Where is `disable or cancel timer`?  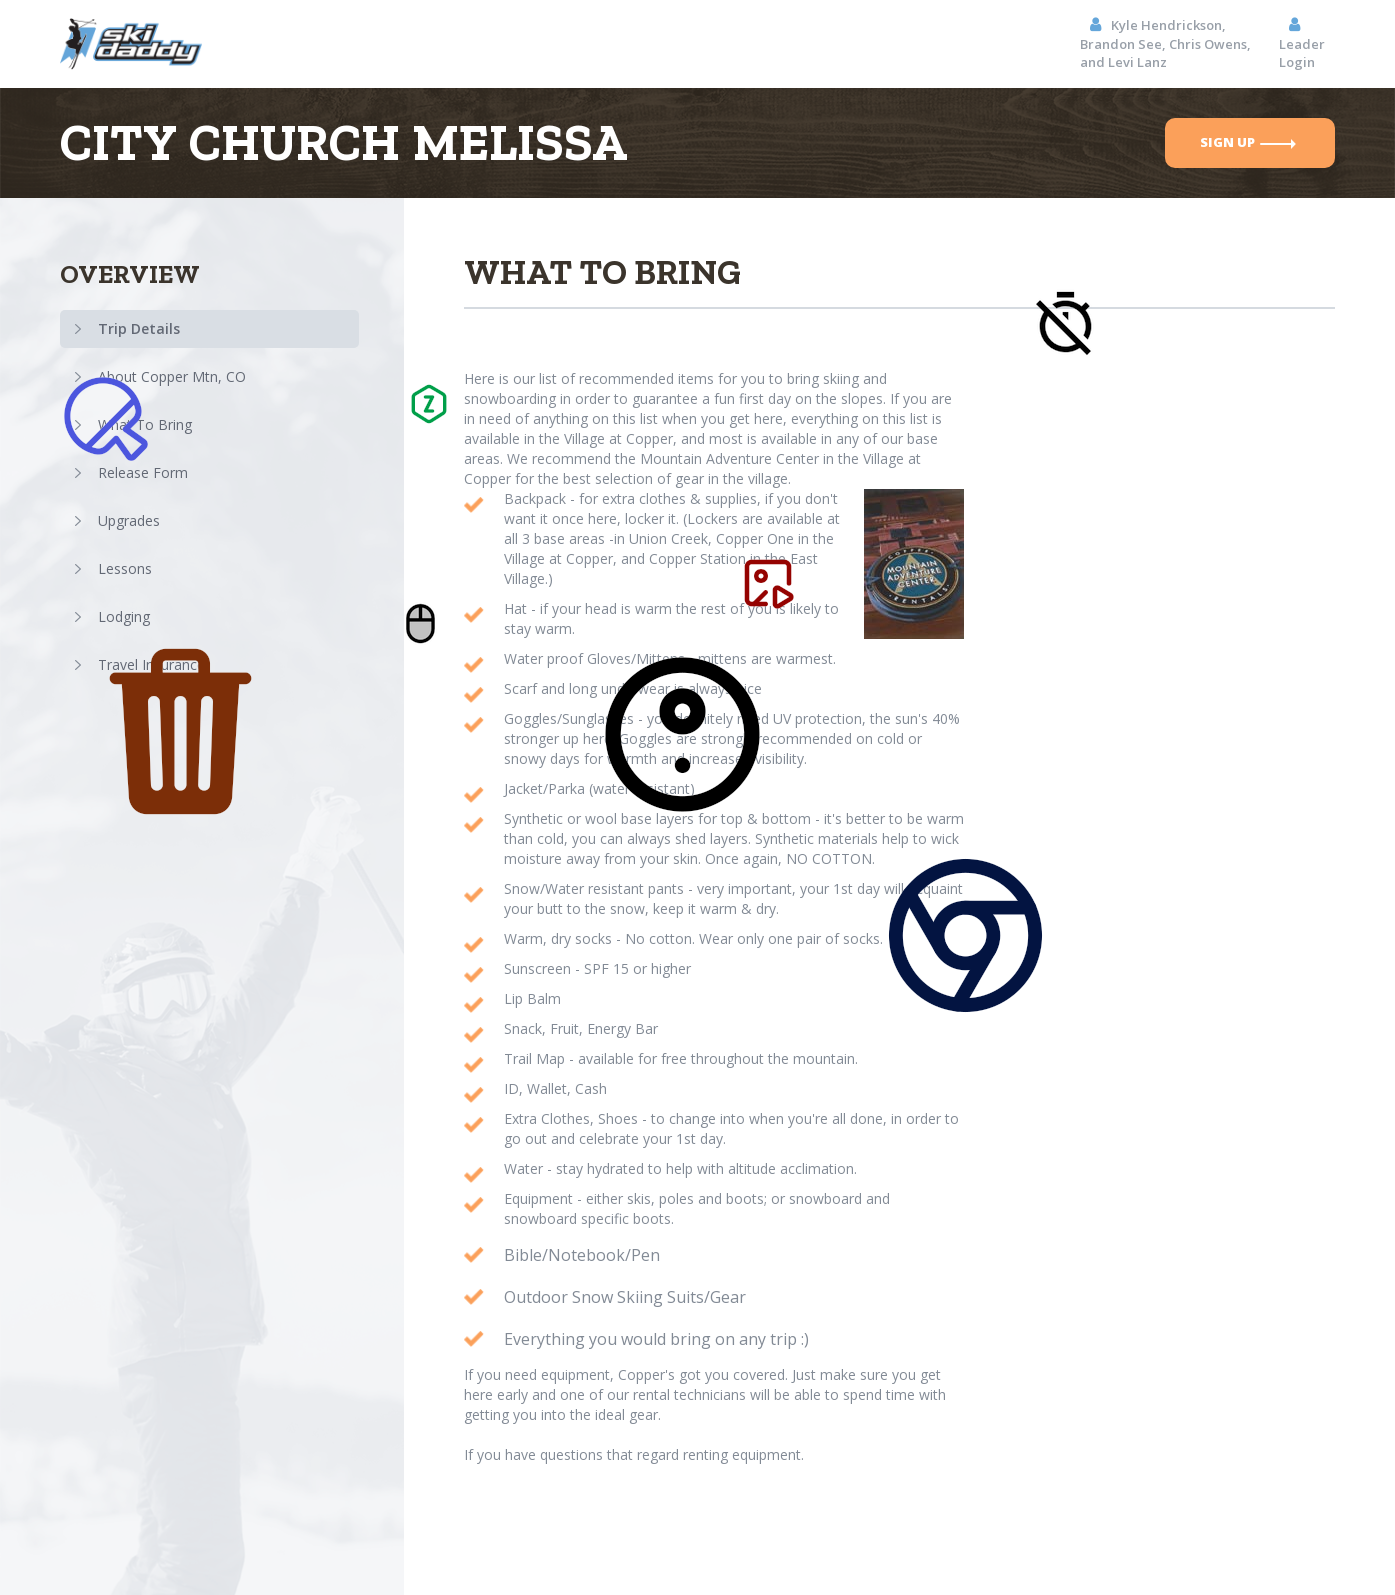 disable or cancel timer is located at coordinates (1065, 323).